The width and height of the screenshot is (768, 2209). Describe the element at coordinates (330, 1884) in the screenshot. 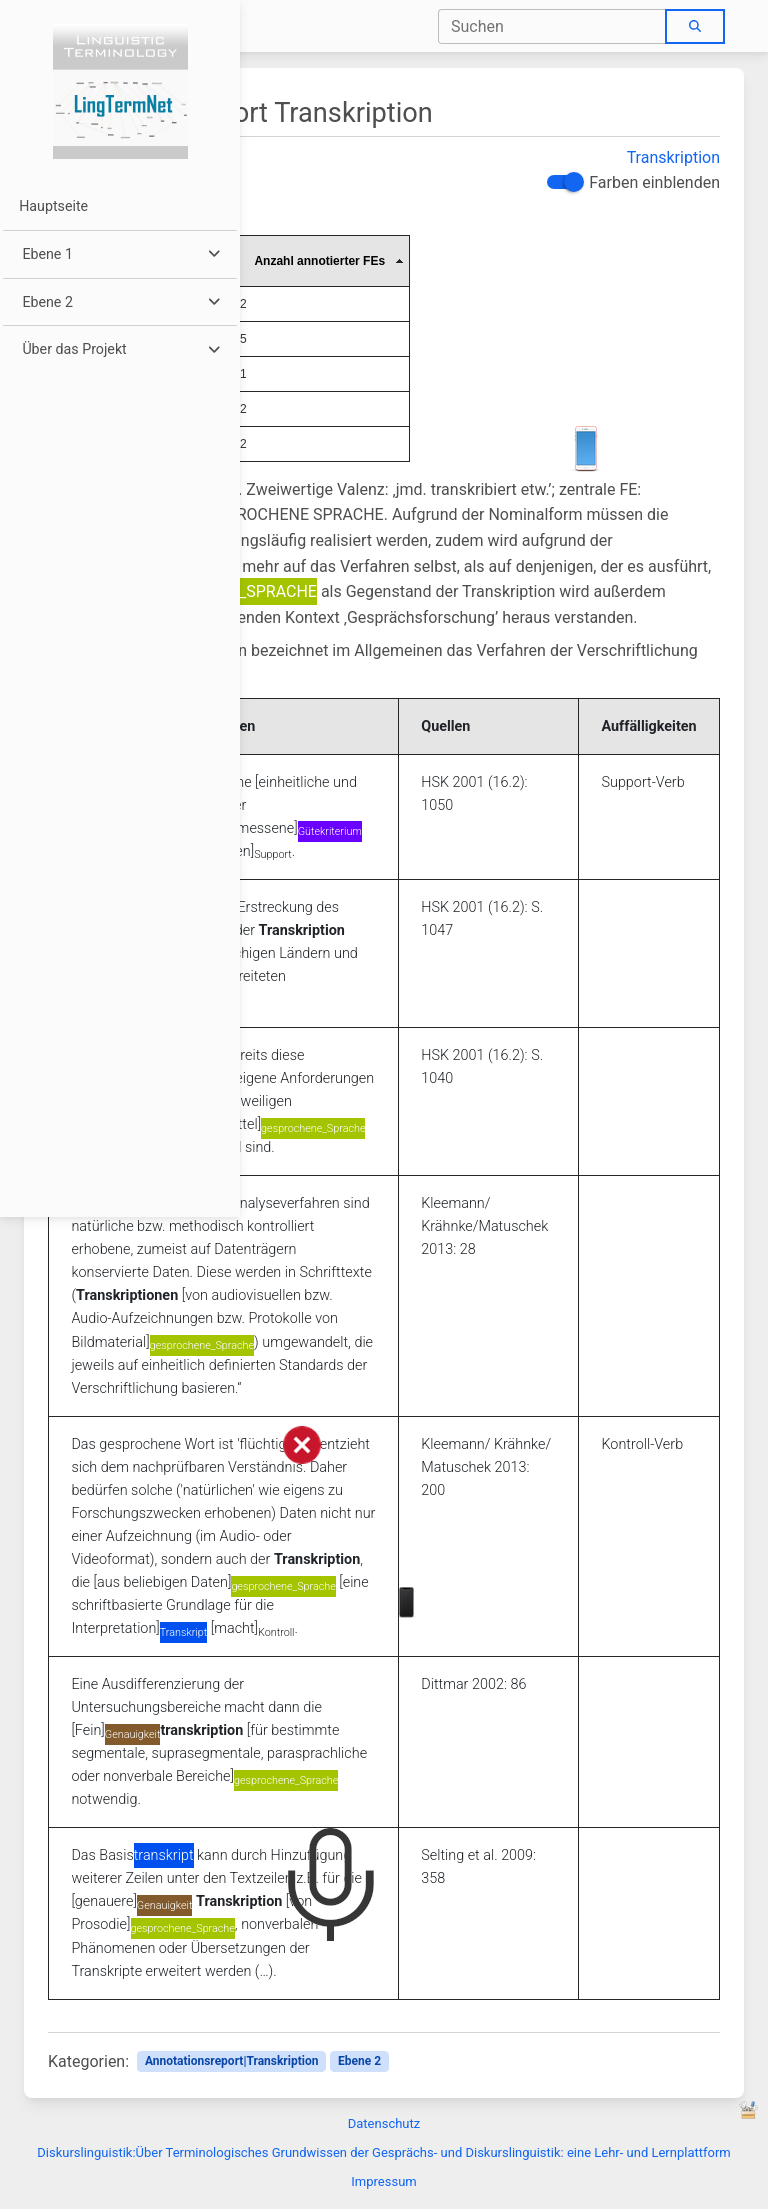

I see `access microphone settings` at that location.